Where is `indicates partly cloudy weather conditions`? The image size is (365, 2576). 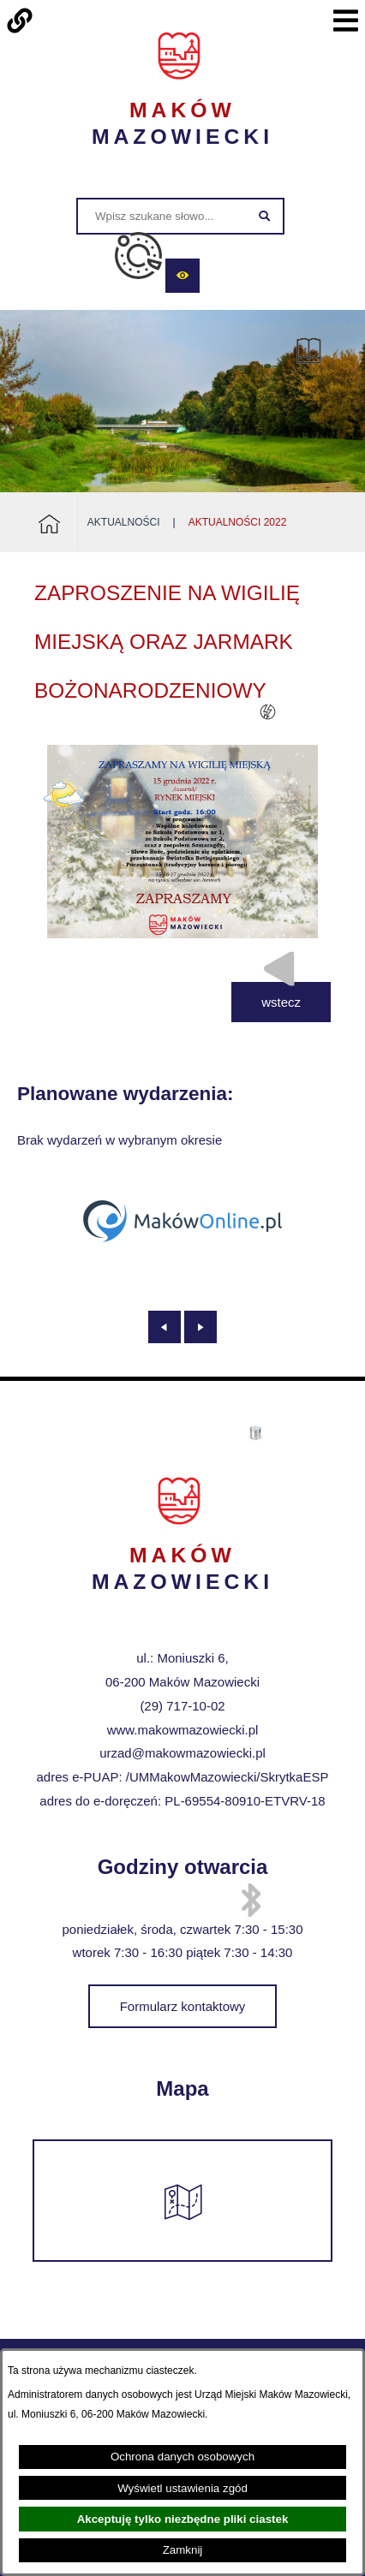 indicates partly cloudy weather conditions is located at coordinates (63, 794).